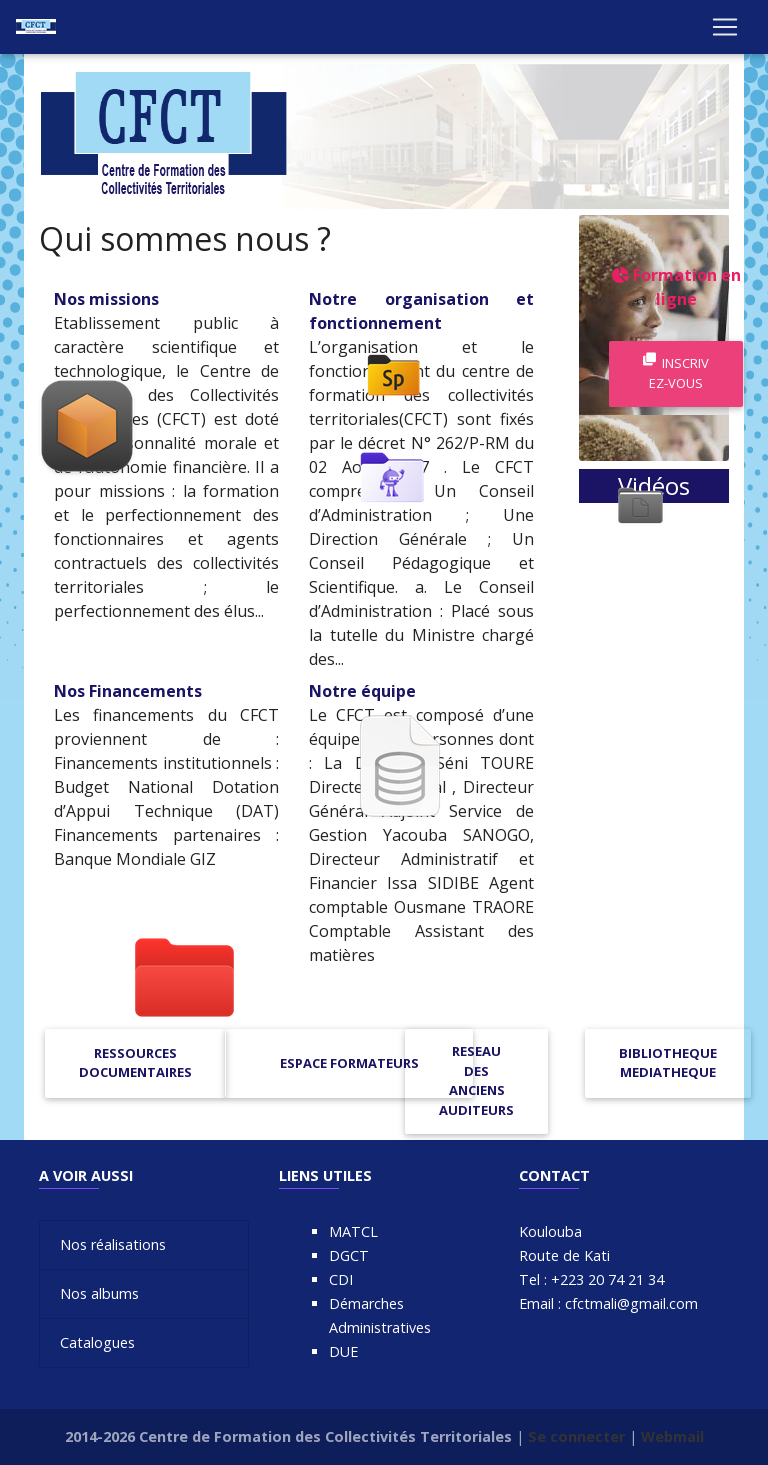 The height and width of the screenshot is (1465, 768). I want to click on open folder containing adobe spark projects, so click(393, 376).